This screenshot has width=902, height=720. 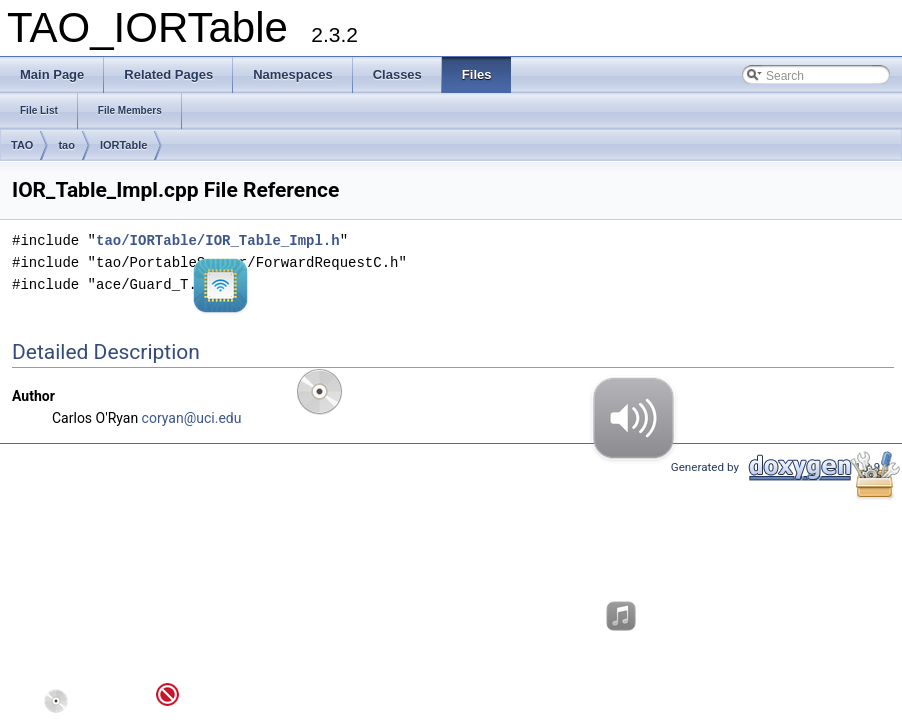 What do you see at coordinates (56, 701) in the screenshot?
I see `indicates a recordable CD-R disc` at bounding box center [56, 701].